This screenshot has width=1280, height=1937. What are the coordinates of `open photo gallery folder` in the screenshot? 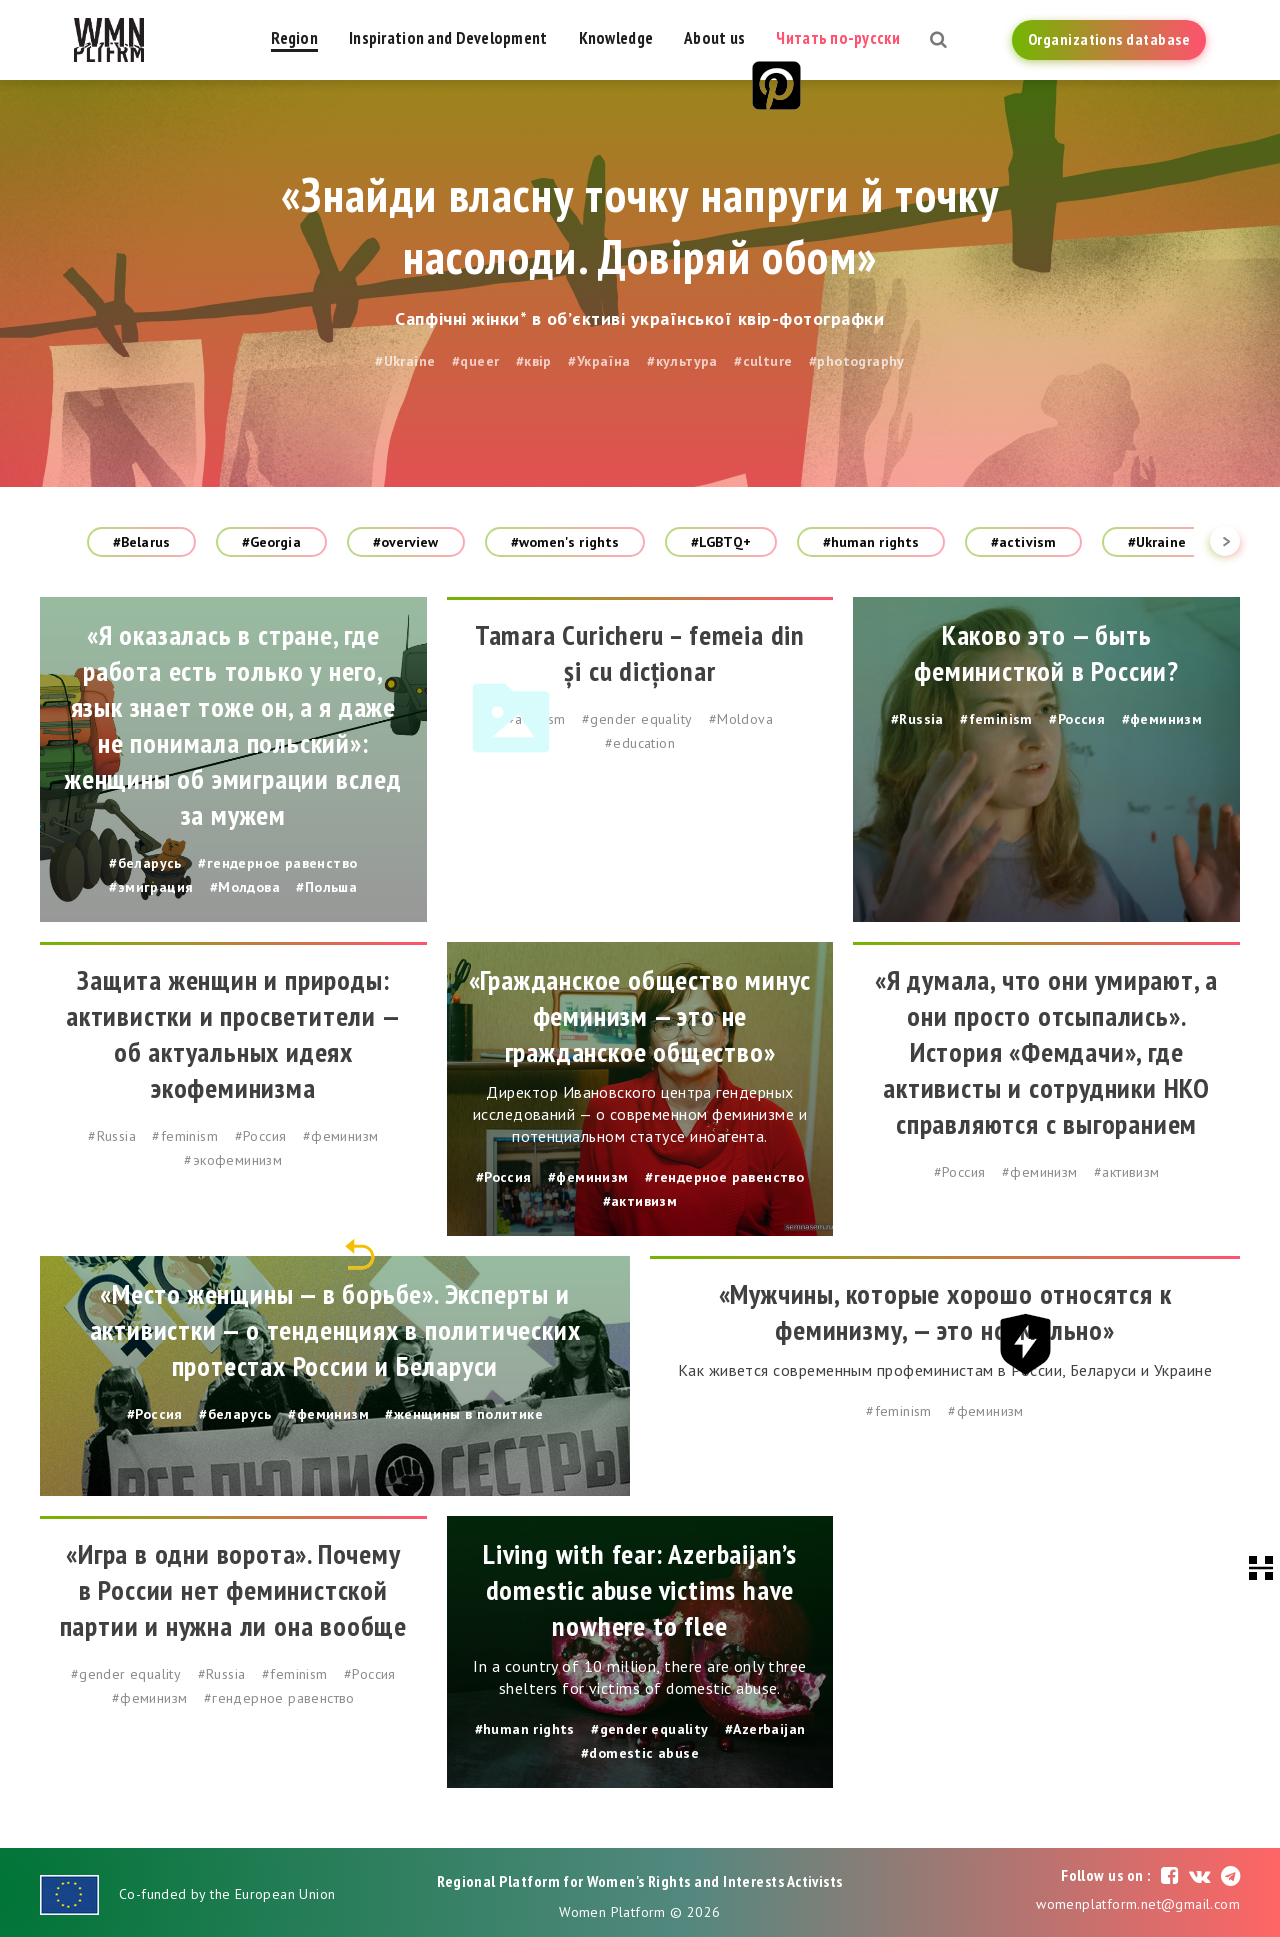 It's located at (511, 718).